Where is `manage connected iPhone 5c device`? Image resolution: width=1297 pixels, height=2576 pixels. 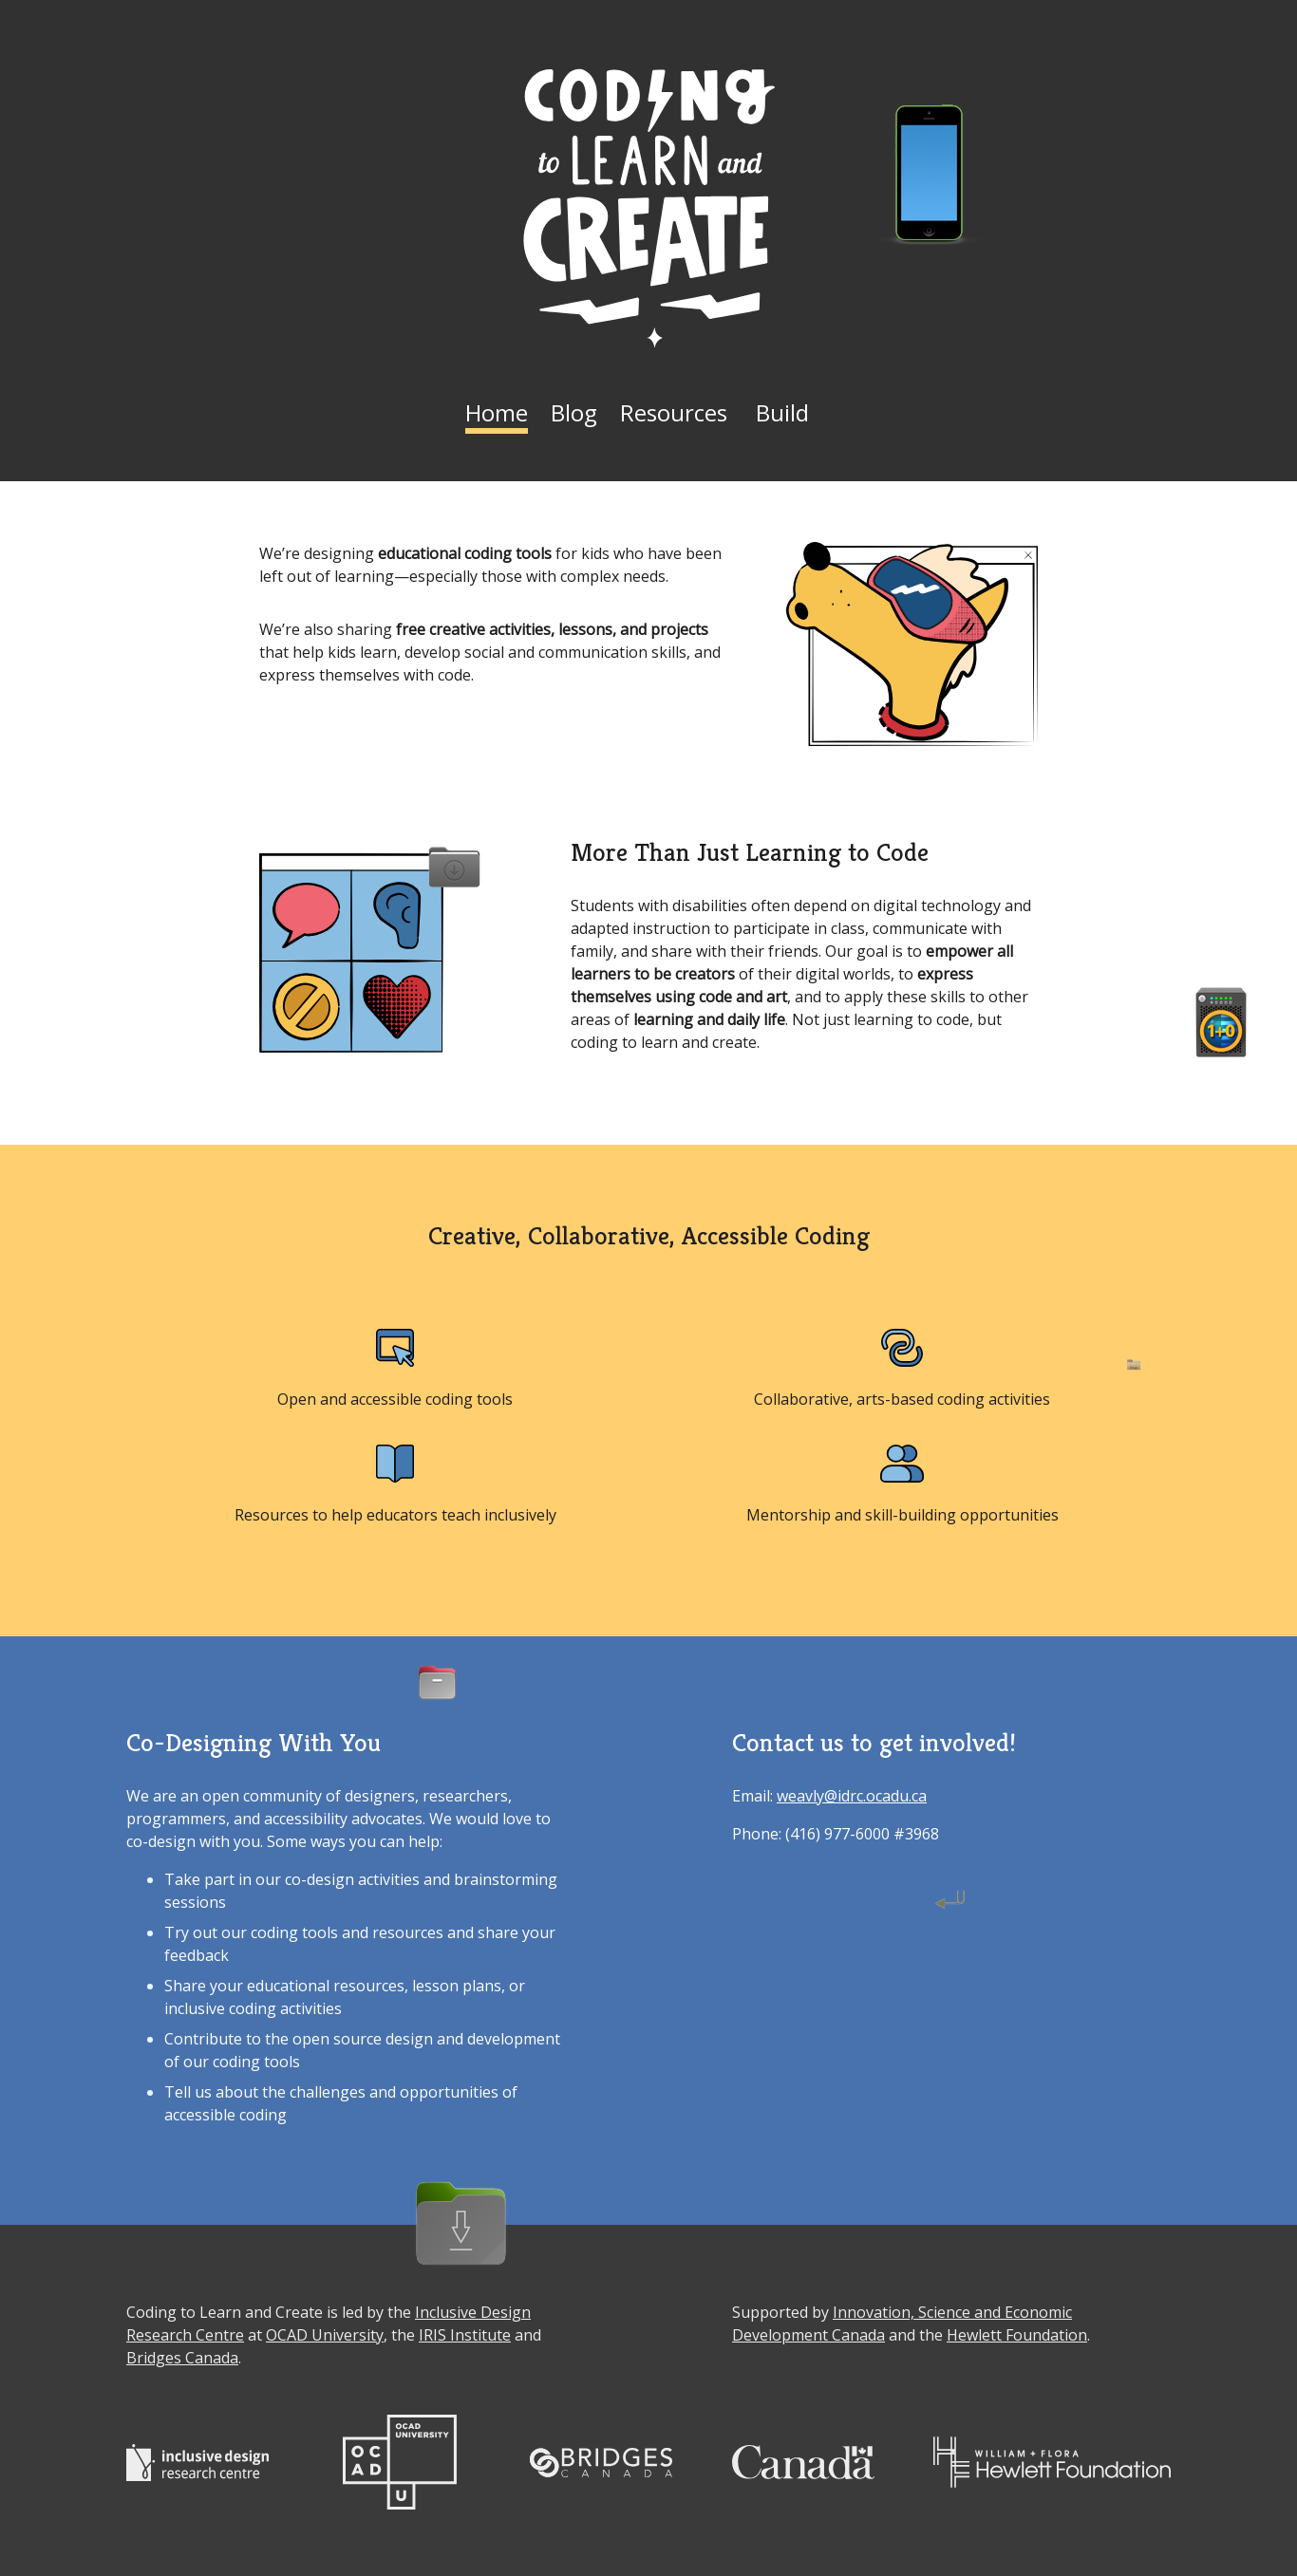
manage connected iPhone 5c device is located at coordinates (929, 175).